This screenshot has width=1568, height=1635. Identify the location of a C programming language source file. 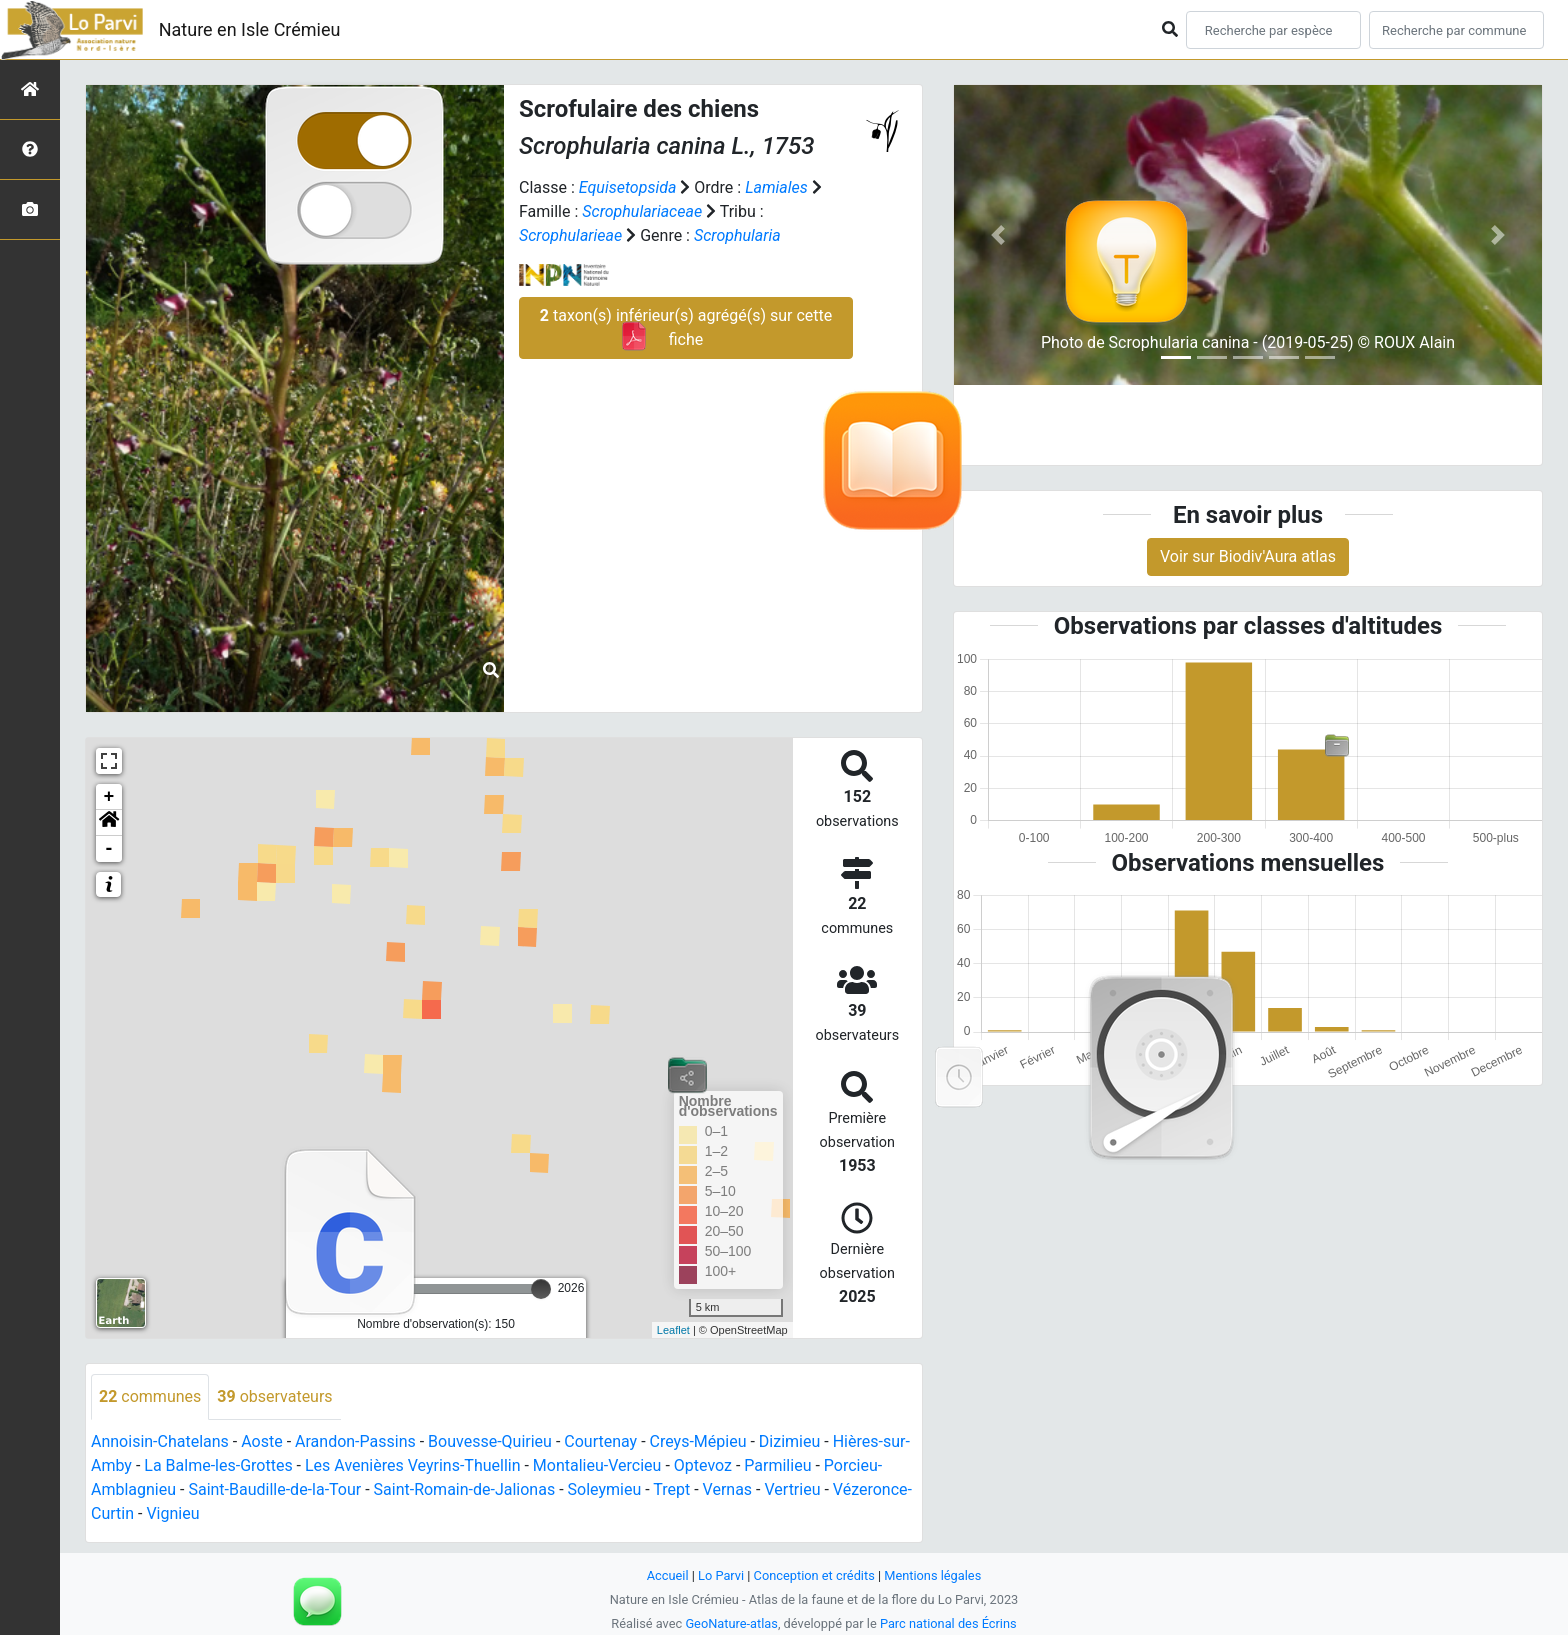
(350, 1232).